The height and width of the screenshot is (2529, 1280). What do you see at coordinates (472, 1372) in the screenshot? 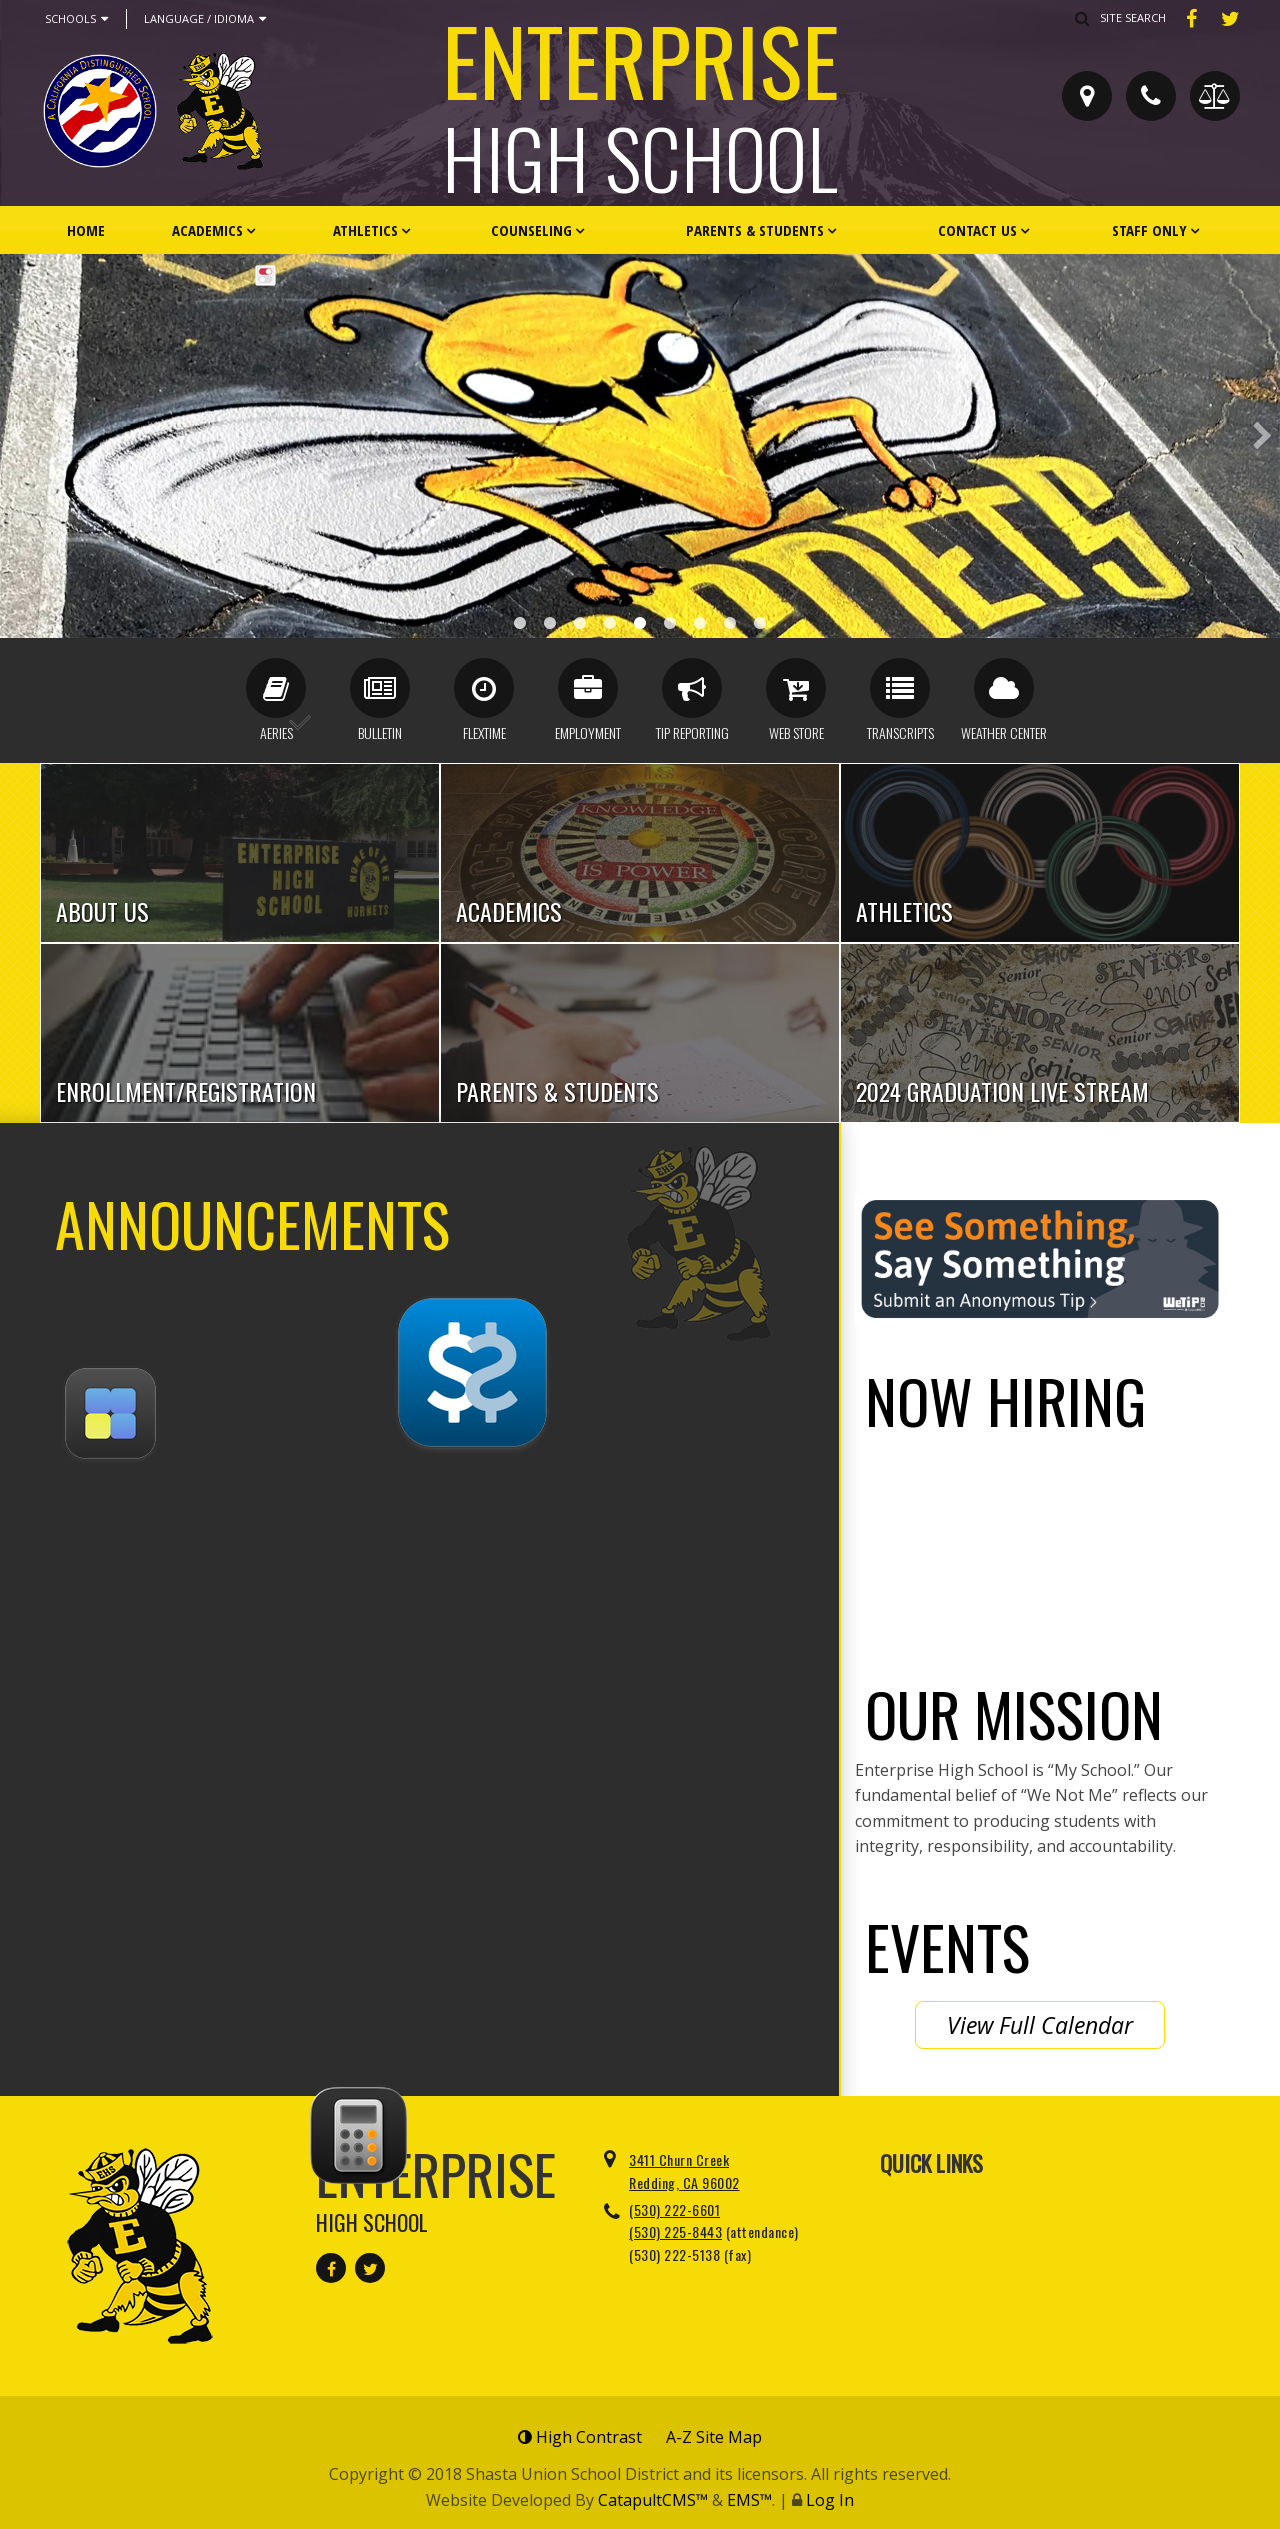
I see `open fava, a web interface for beancount accounting` at bounding box center [472, 1372].